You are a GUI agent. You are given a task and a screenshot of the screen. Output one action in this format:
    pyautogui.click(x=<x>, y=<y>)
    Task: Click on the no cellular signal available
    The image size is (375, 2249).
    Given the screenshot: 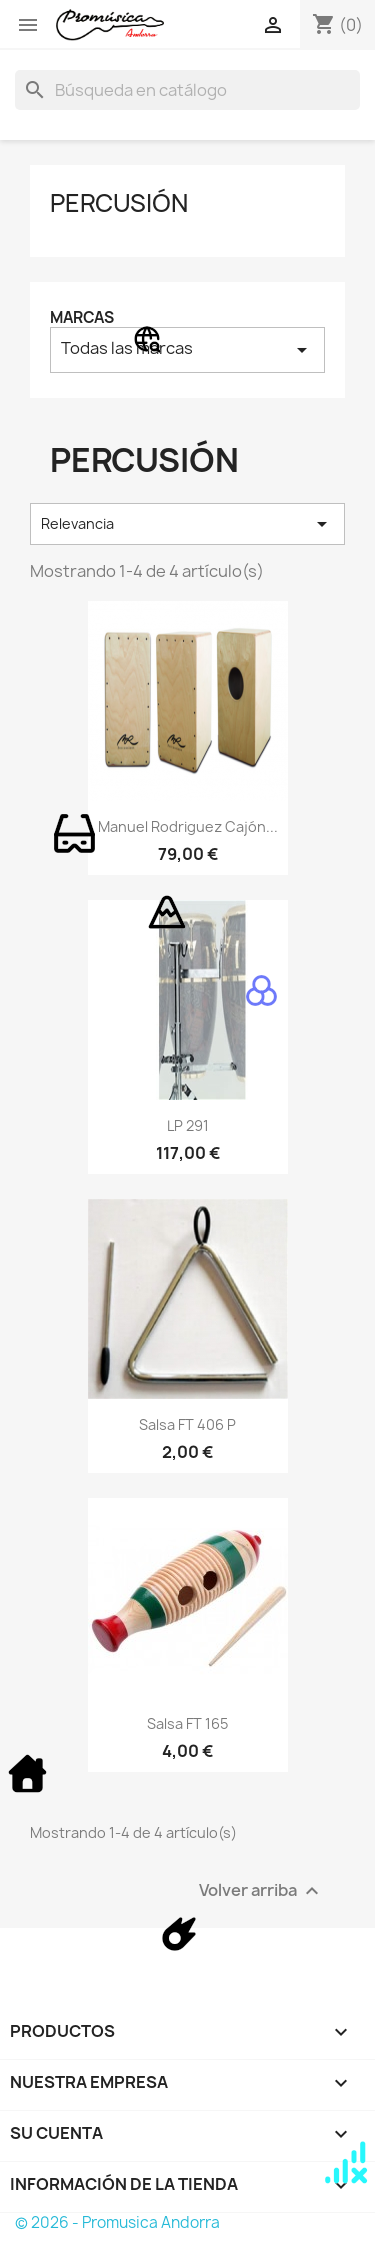 What is the action you would take?
    pyautogui.click(x=347, y=2165)
    